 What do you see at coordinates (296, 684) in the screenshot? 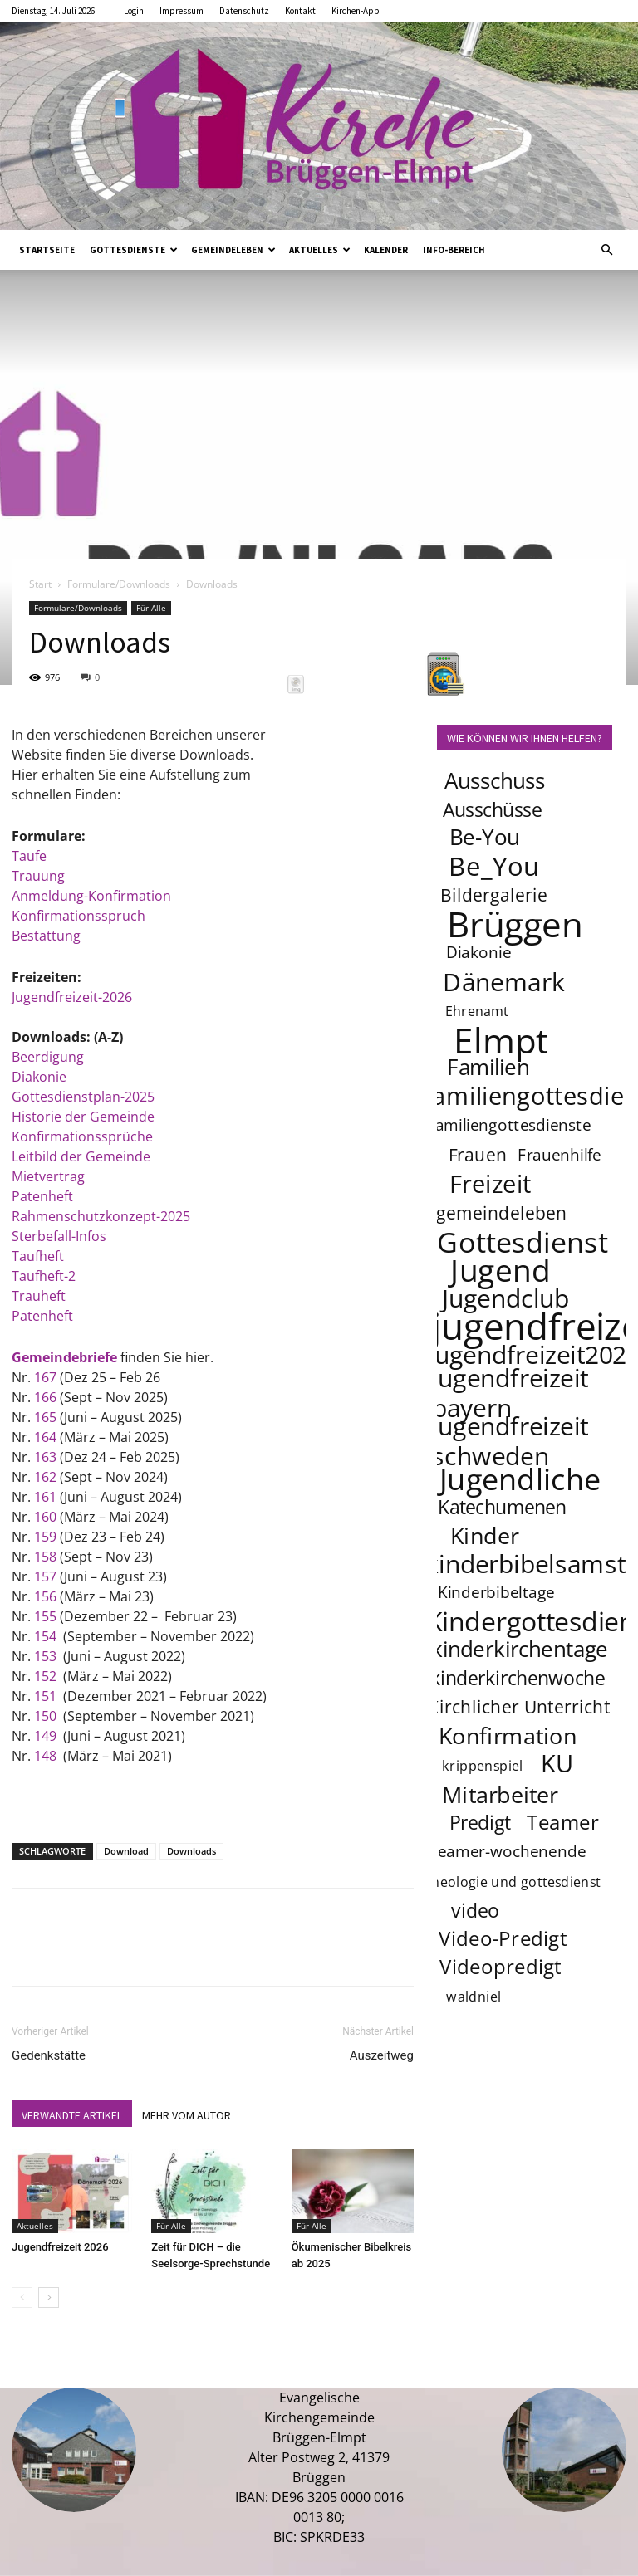
I see `a raw disk image file` at bounding box center [296, 684].